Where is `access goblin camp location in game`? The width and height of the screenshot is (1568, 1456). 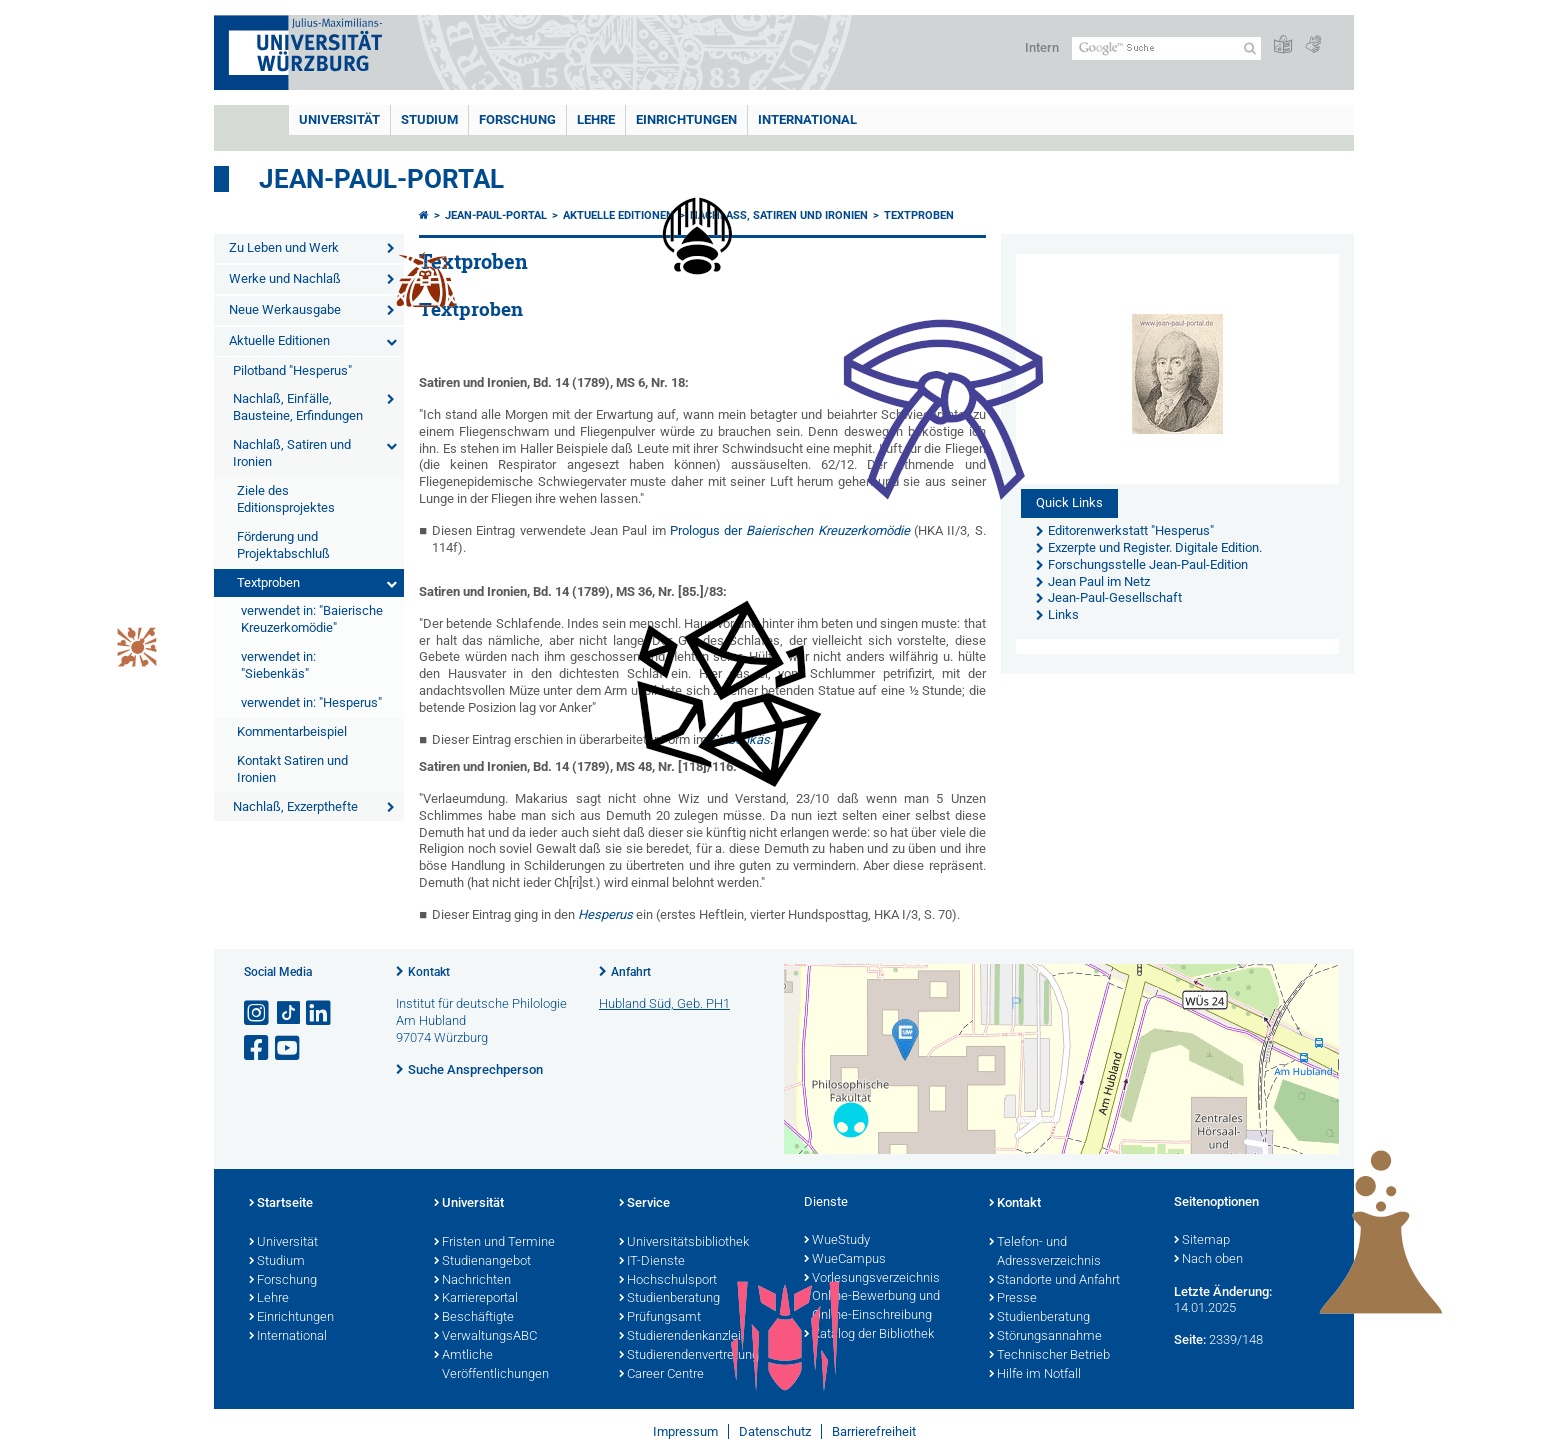 access goblin camp location in game is located at coordinates (425, 277).